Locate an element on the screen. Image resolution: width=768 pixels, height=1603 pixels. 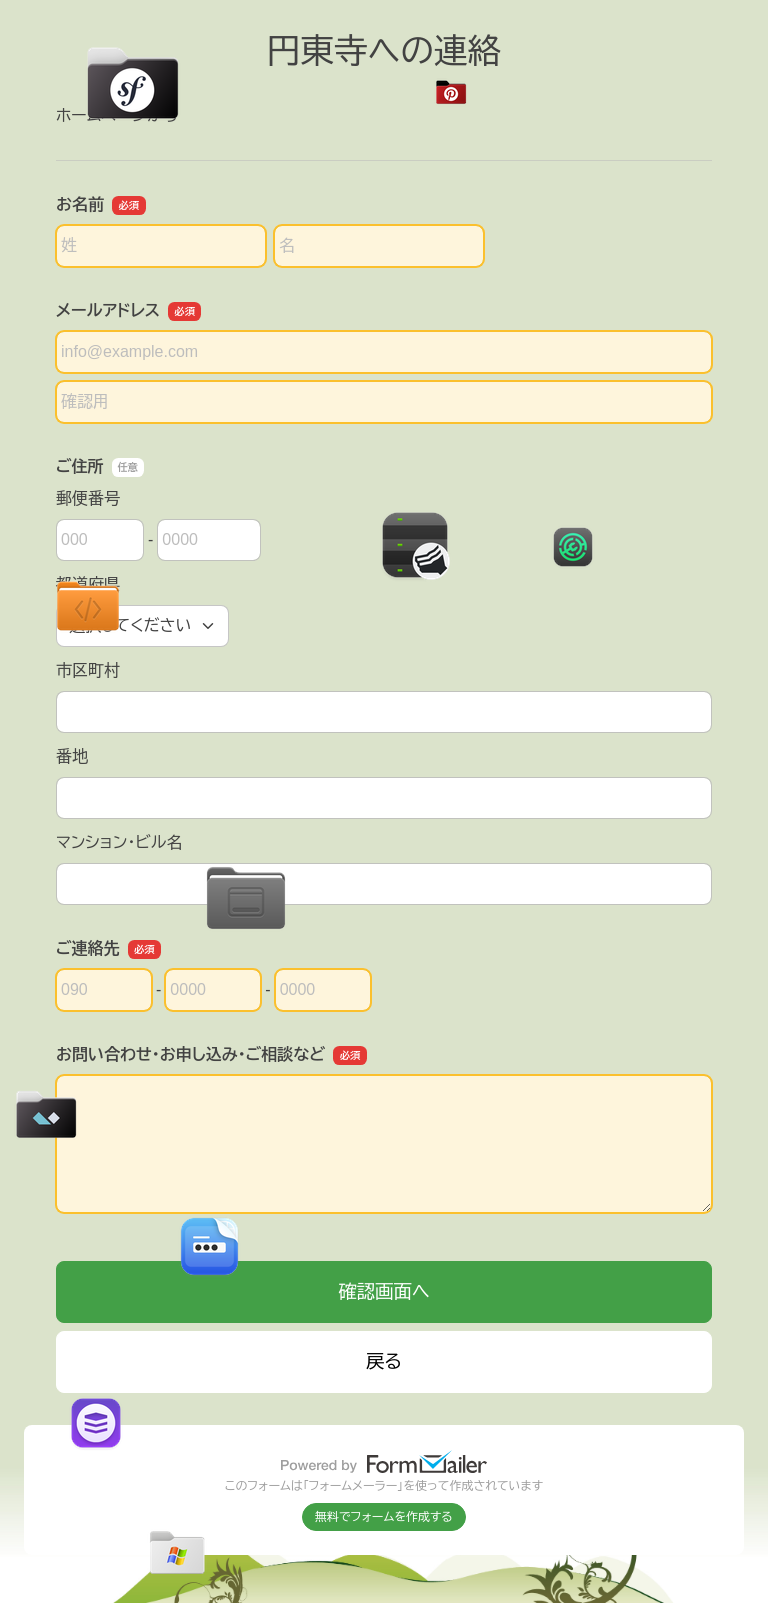
open symfony project folder is located at coordinates (132, 85).